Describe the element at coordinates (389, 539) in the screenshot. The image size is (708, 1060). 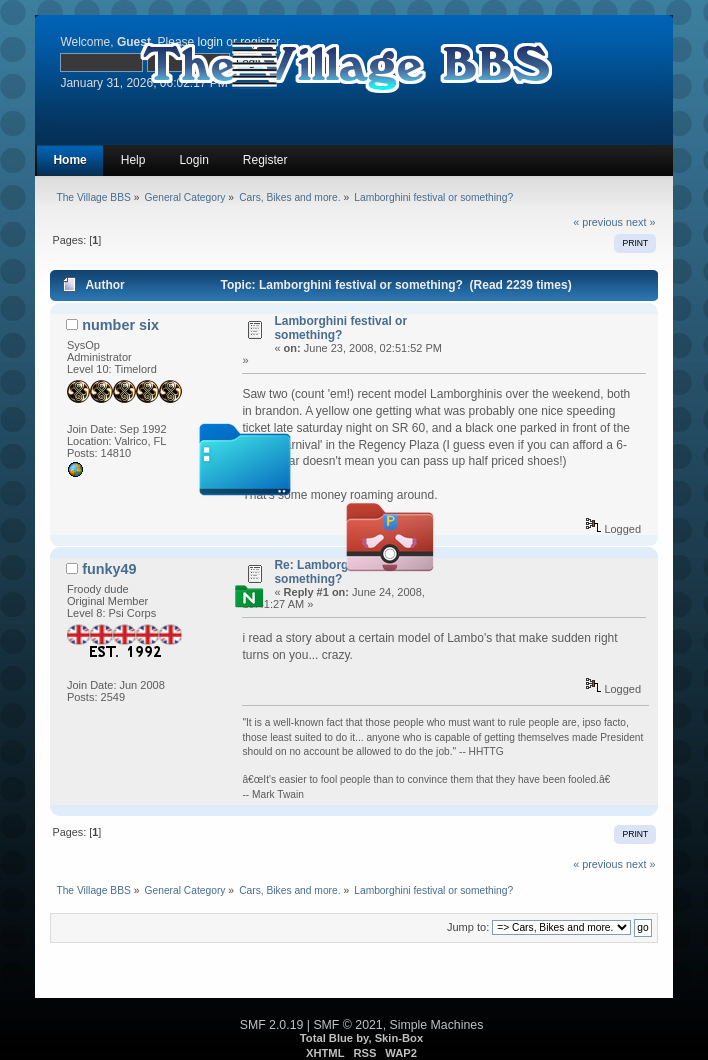
I see `open pokémon-themed folder` at that location.